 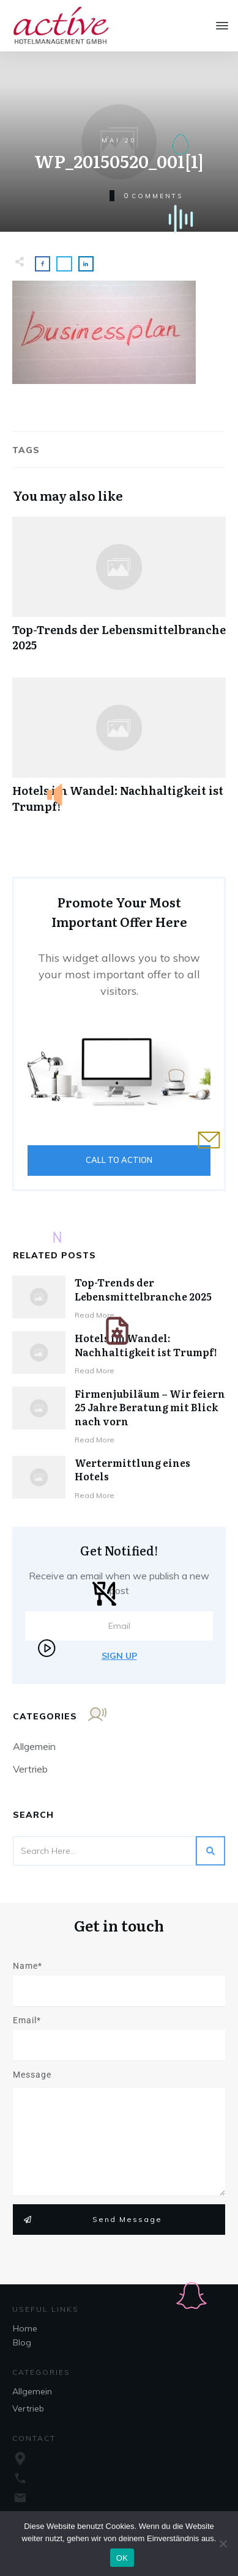 What do you see at coordinates (97, 1714) in the screenshot?
I see `user is speaking or broadcasting audio` at bounding box center [97, 1714].